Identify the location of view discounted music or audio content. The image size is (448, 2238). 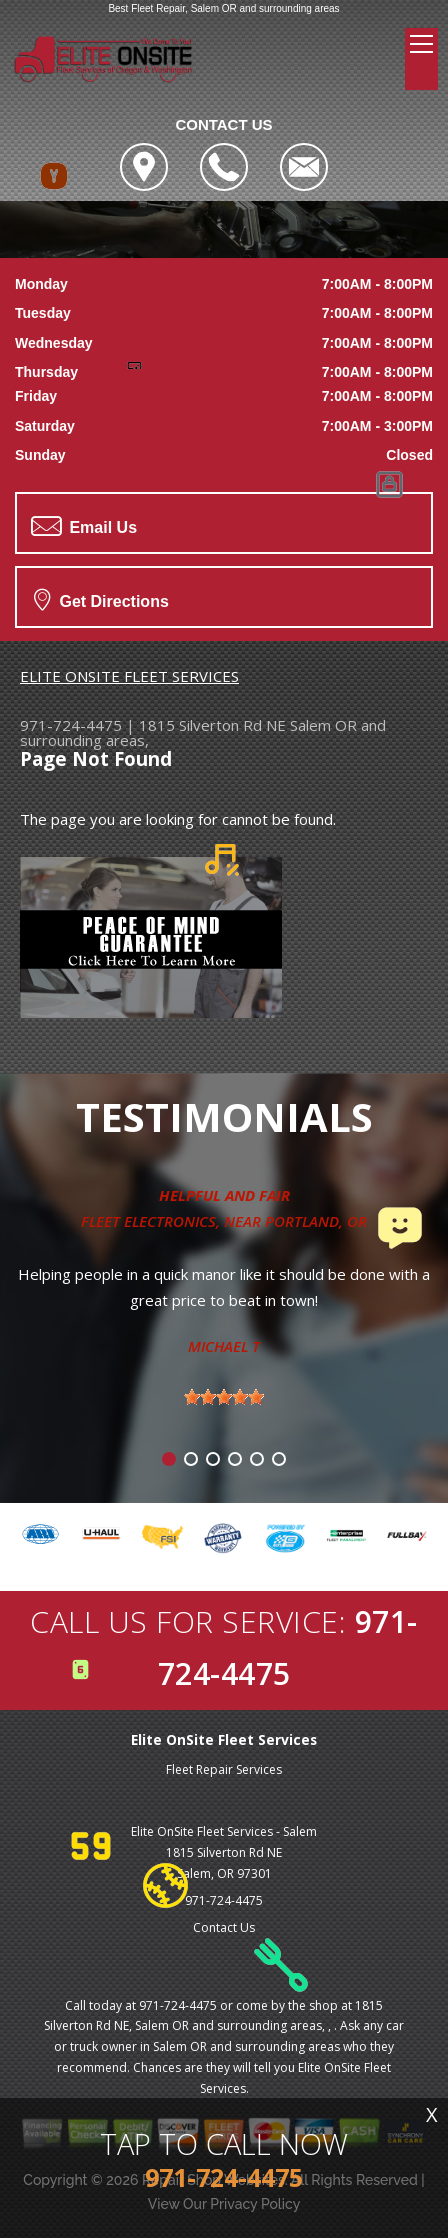
(222, 859).